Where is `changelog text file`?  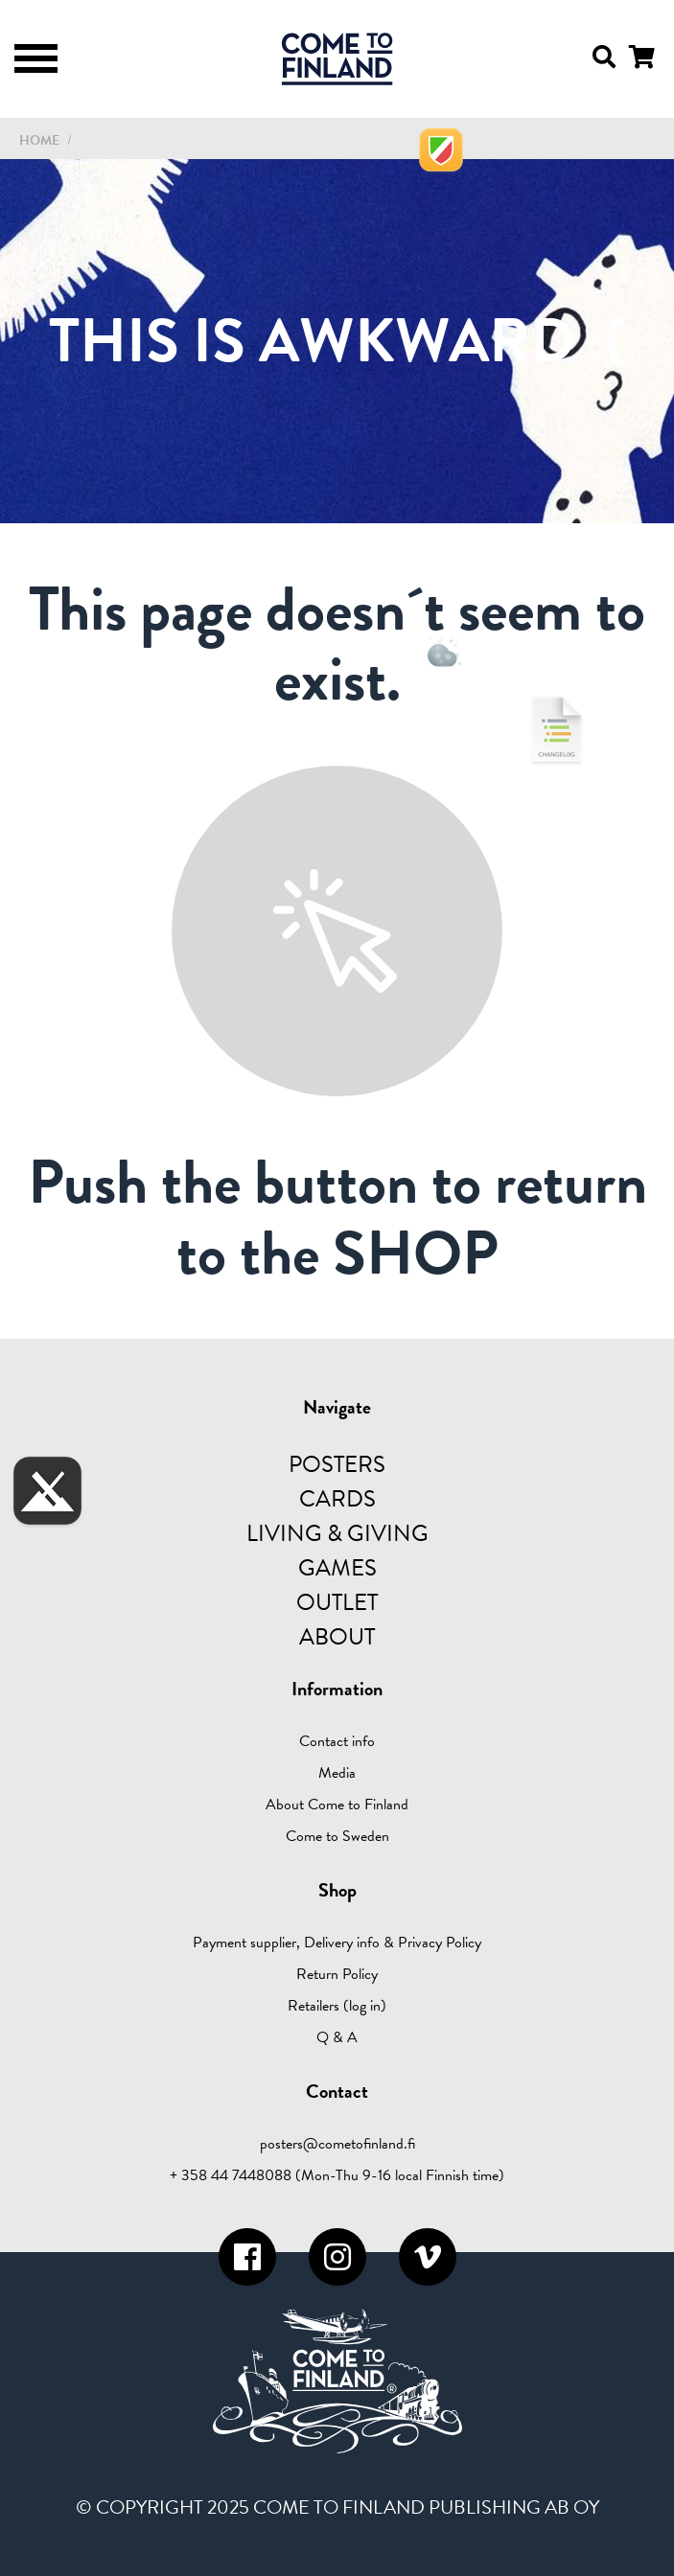
changelog text file is located at coordinates (556, 730).